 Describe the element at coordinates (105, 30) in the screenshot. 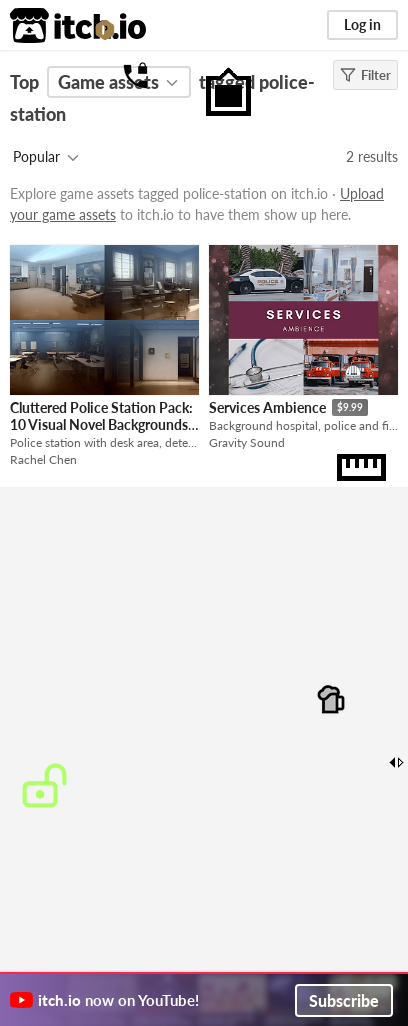

I see `parking feature or location marker` at that location.